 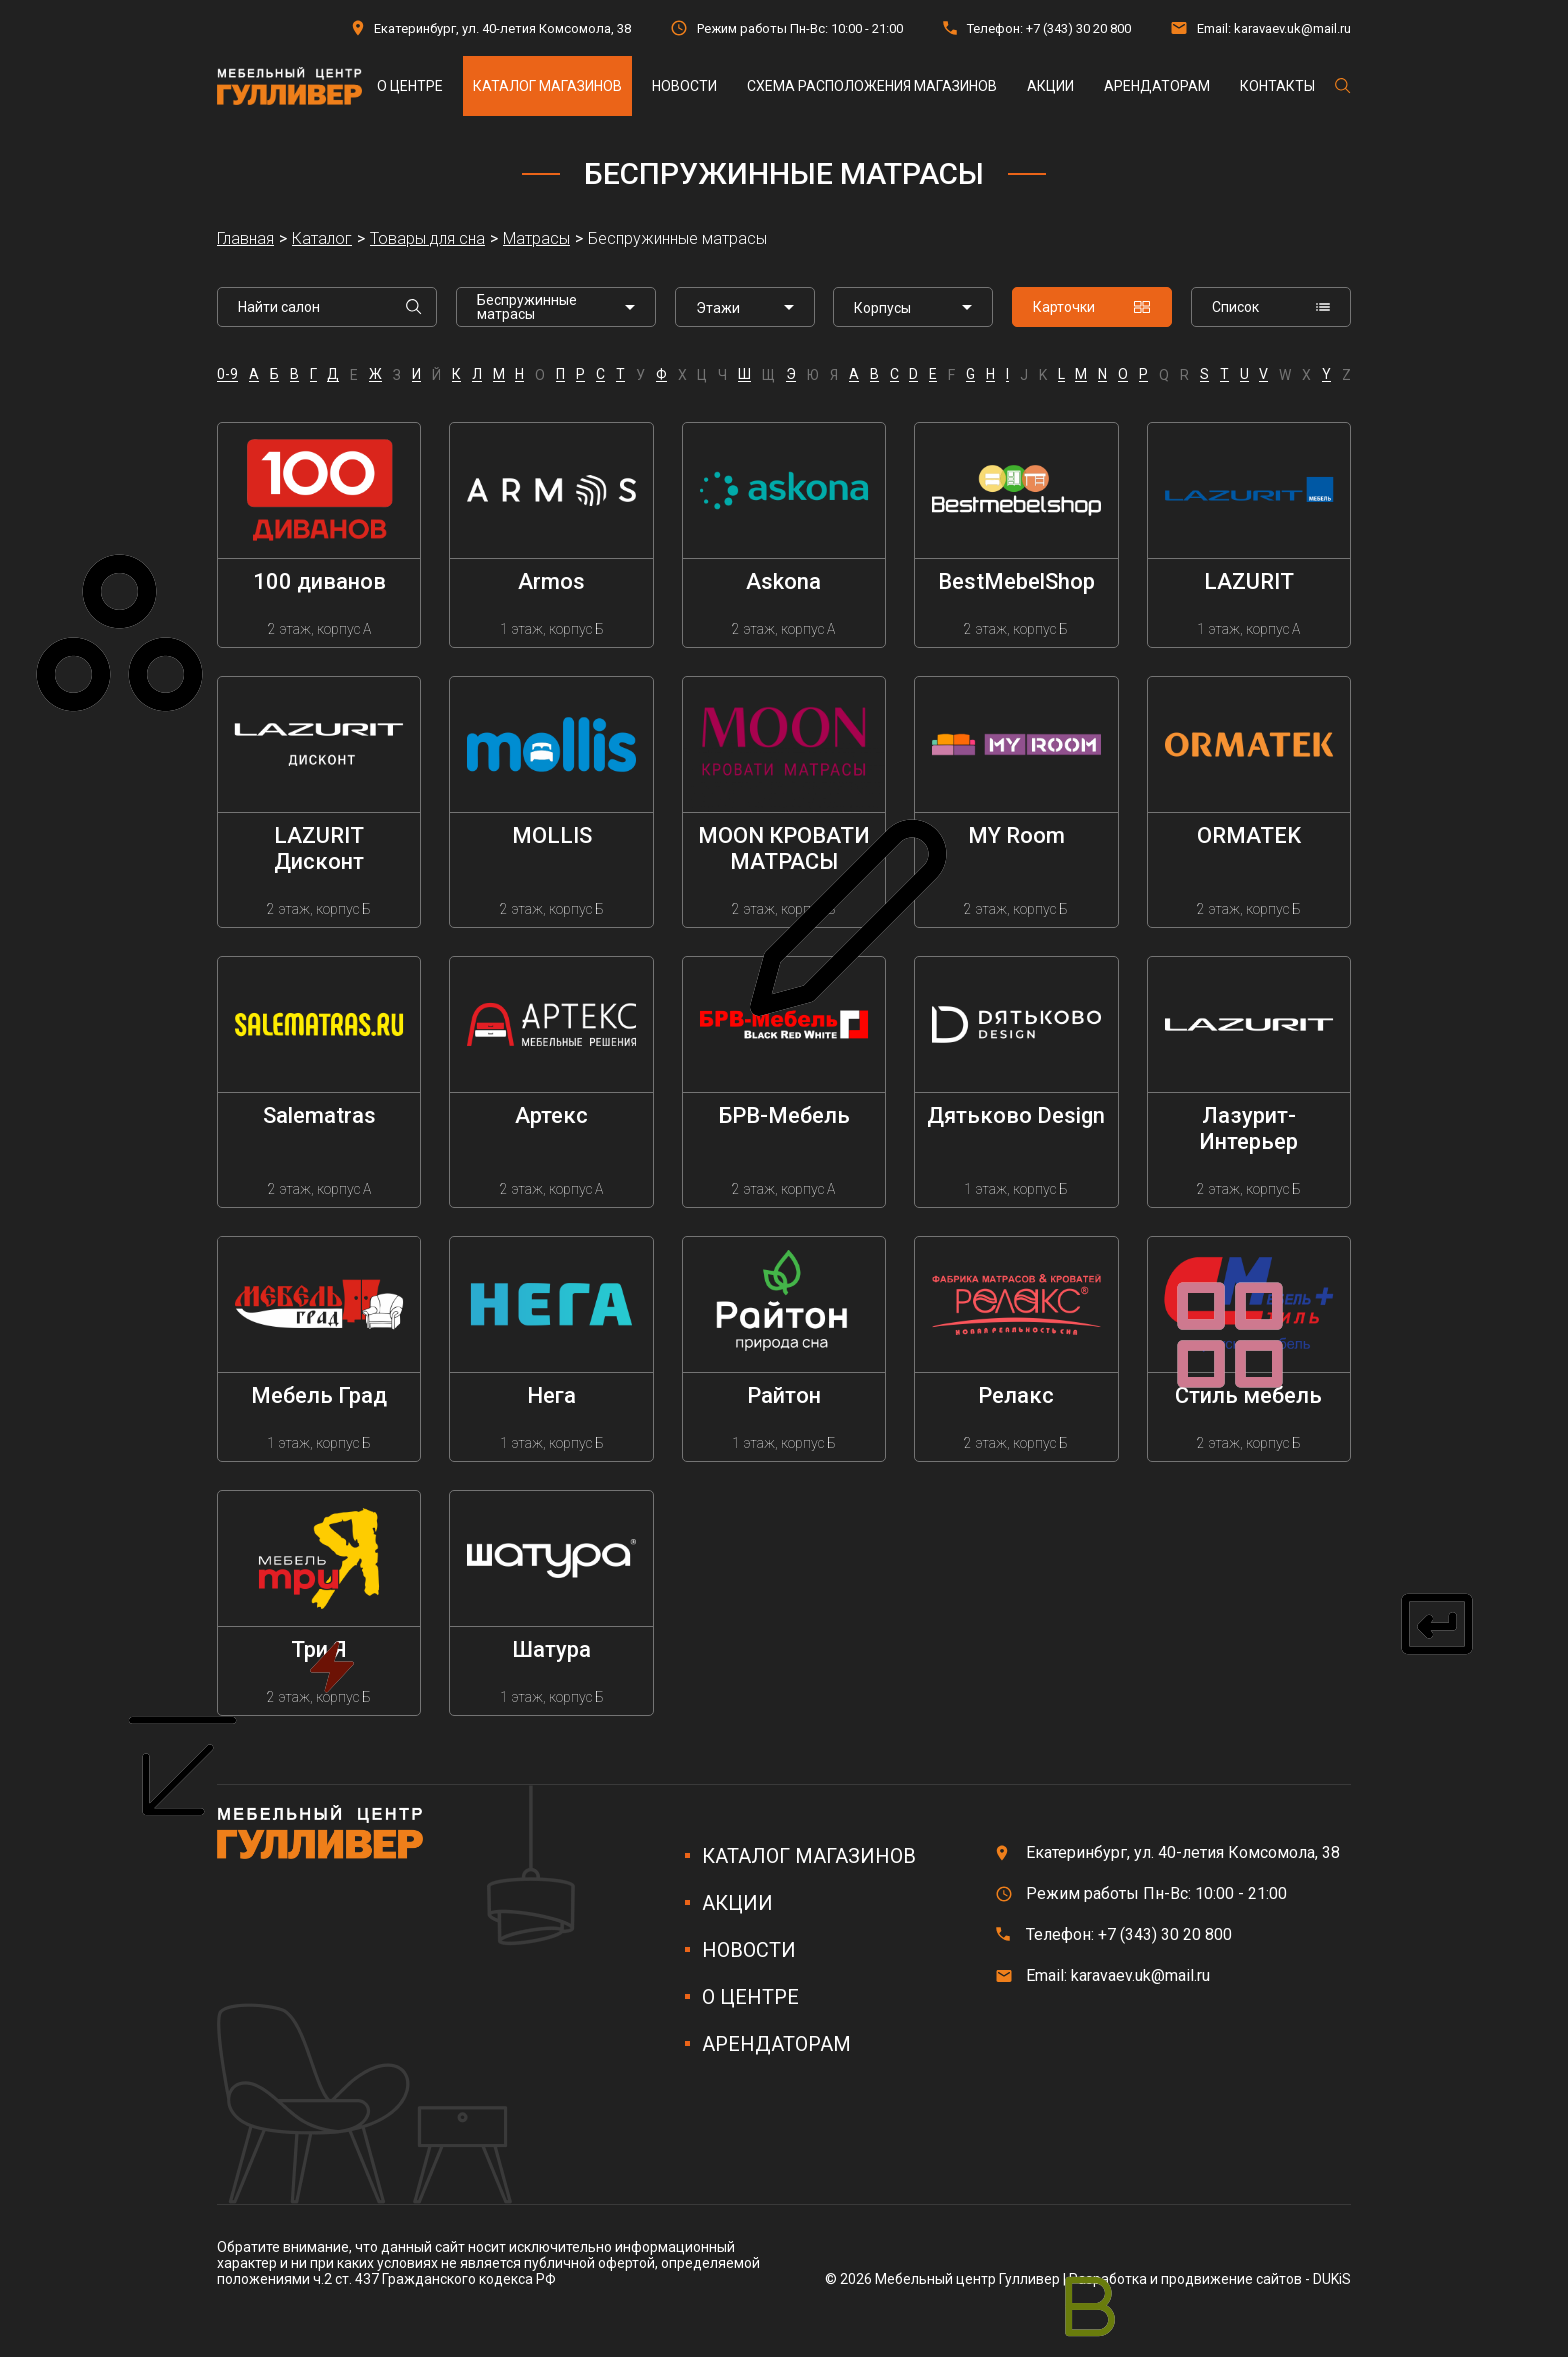 What do you see at coordinates (849, 917) in the screenshot?
I see `edit or modify content` at bounding box center [849, 917].